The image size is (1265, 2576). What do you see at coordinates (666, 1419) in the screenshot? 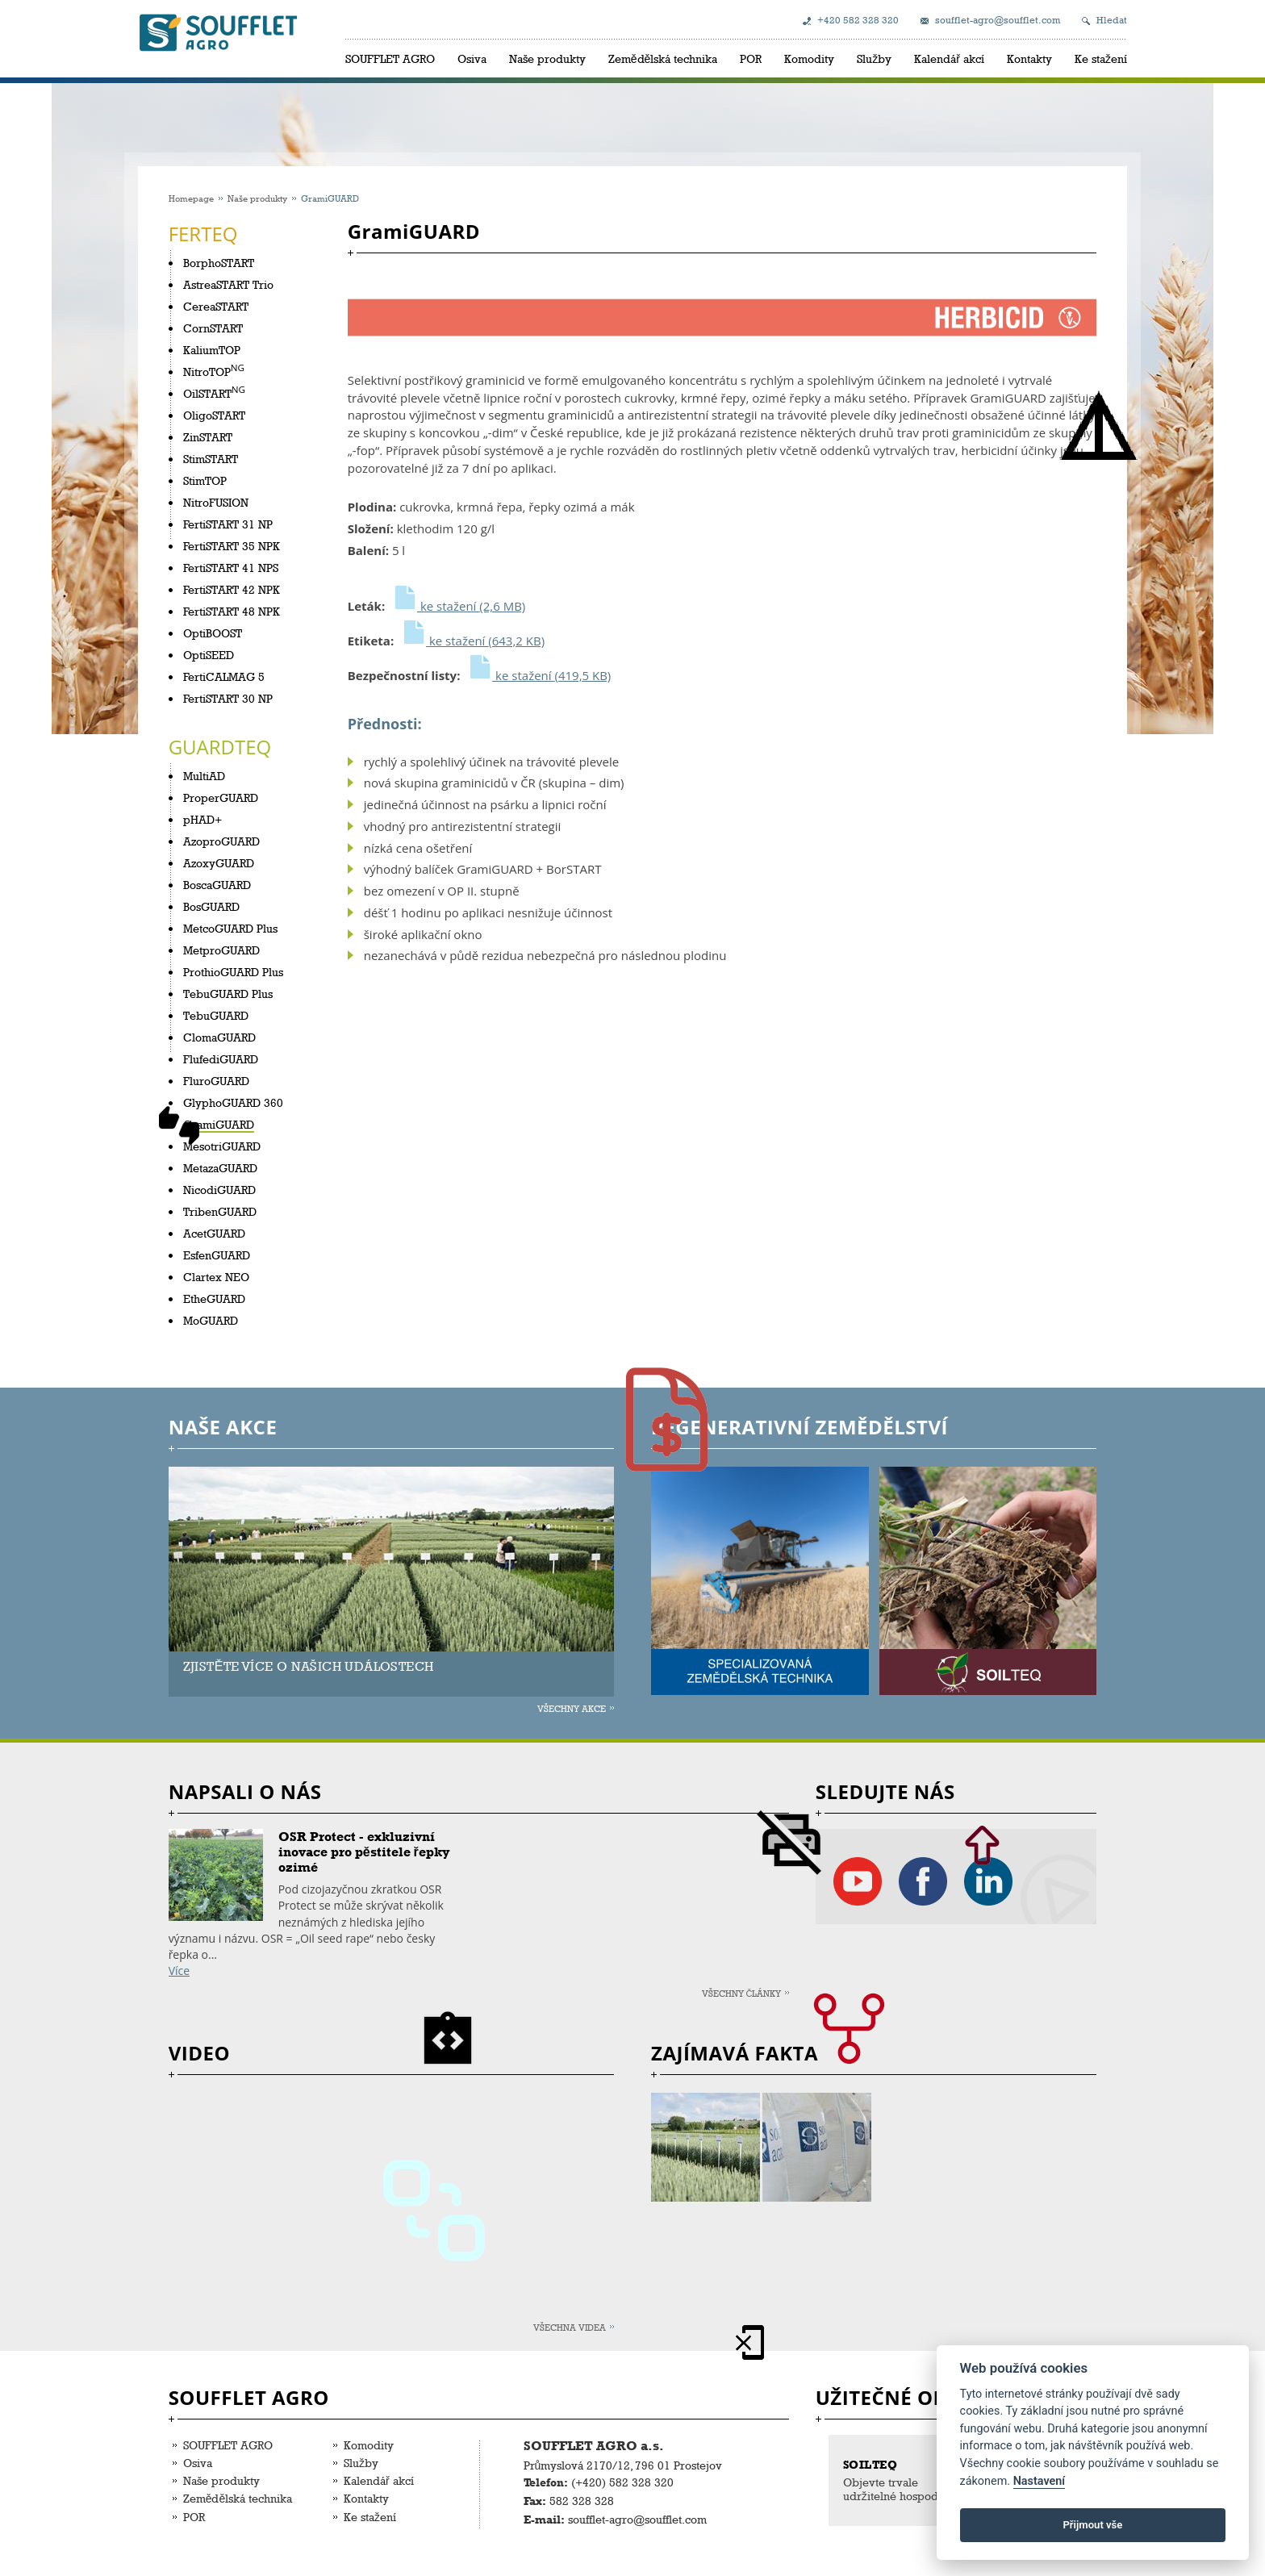
I see `view financial document or invoice` at bounding box center [666, 1419].